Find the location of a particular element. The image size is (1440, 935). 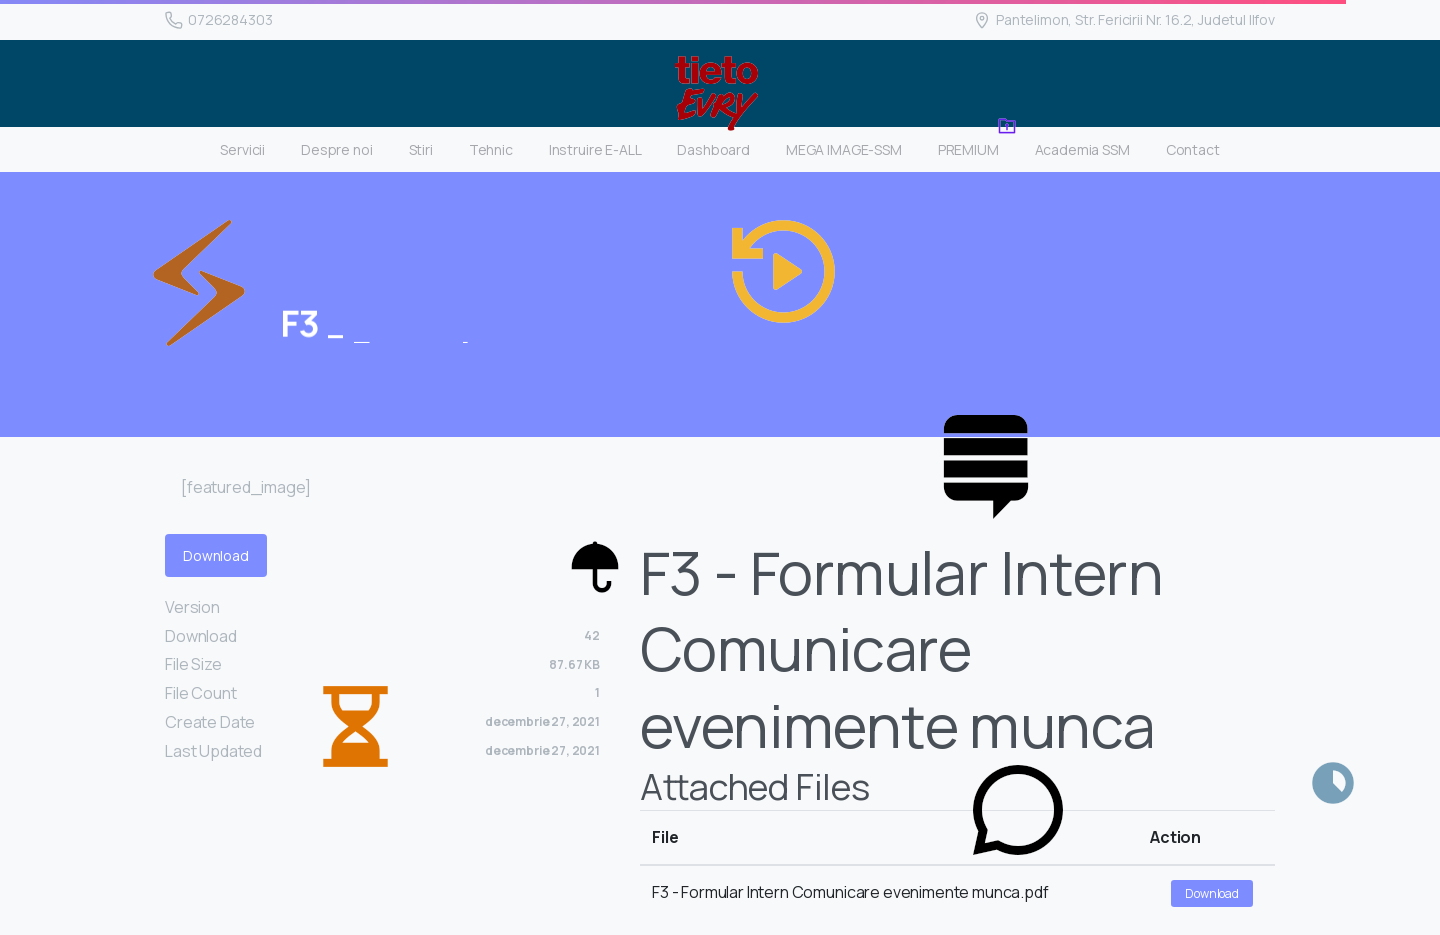

access a password-protected folder is located at coordinates (1007, 126).